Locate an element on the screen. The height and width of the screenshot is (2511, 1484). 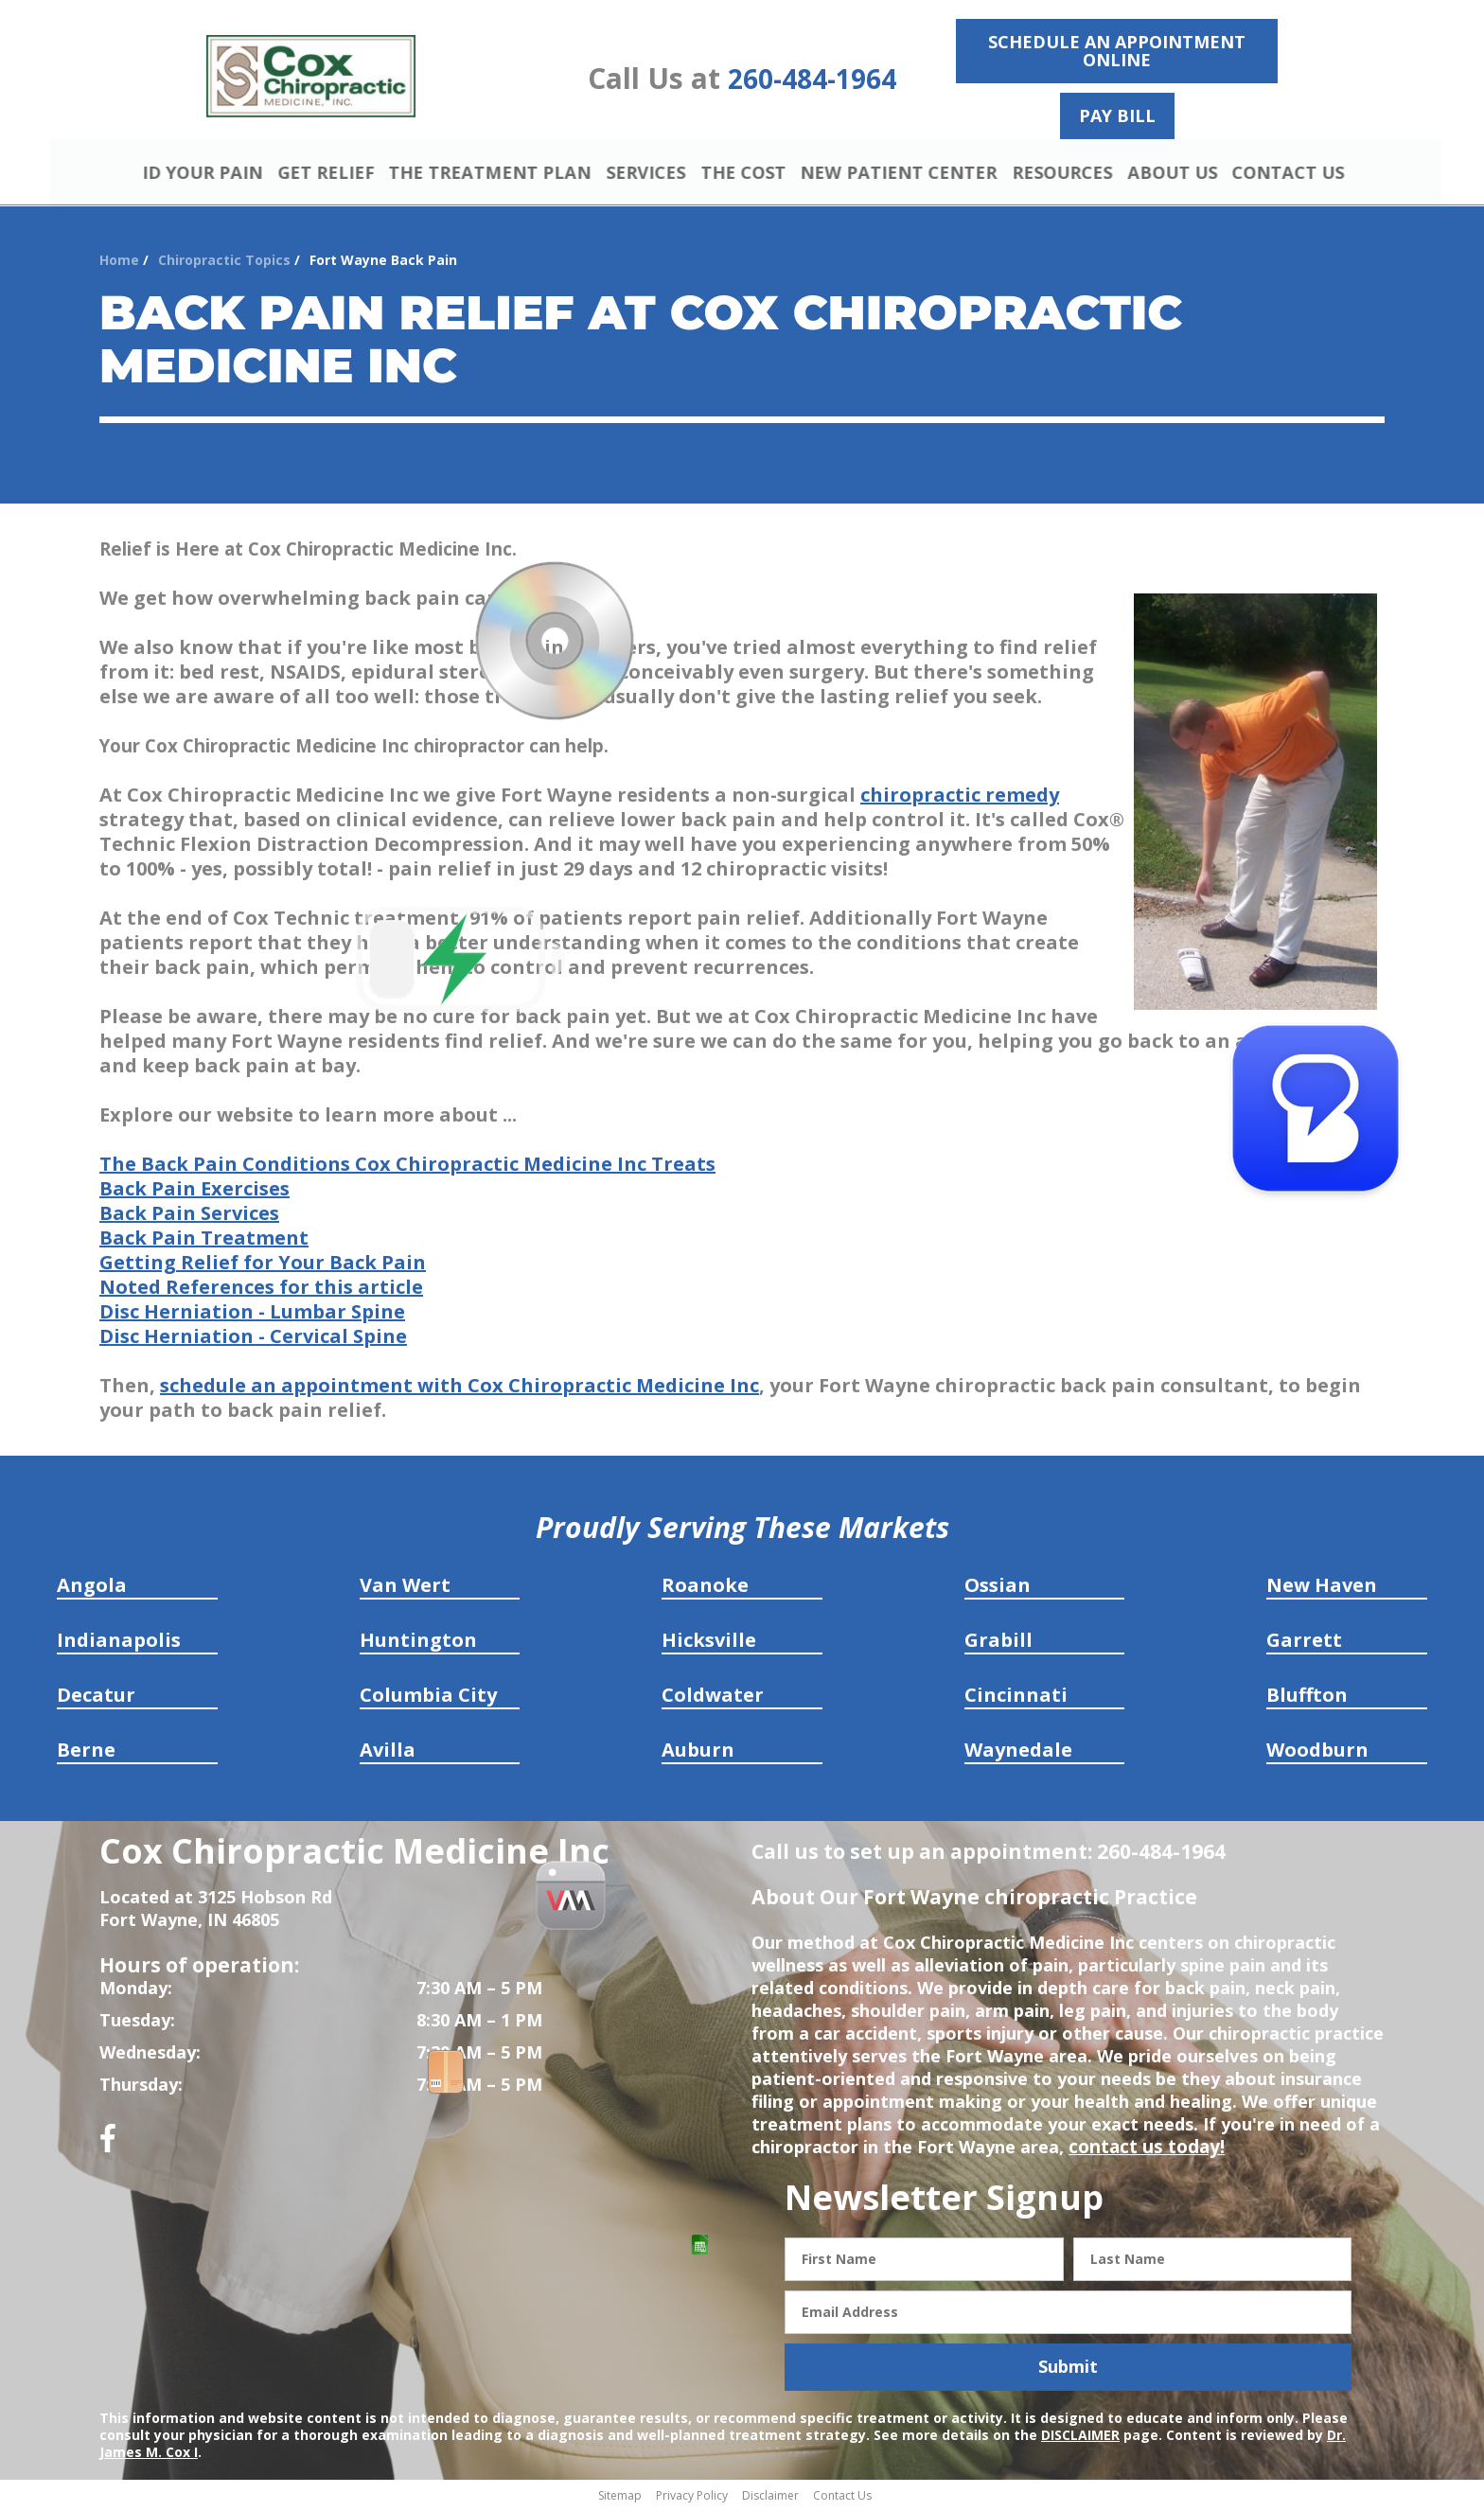
open virtual machine preferences is located at coordinates (571, 1897).